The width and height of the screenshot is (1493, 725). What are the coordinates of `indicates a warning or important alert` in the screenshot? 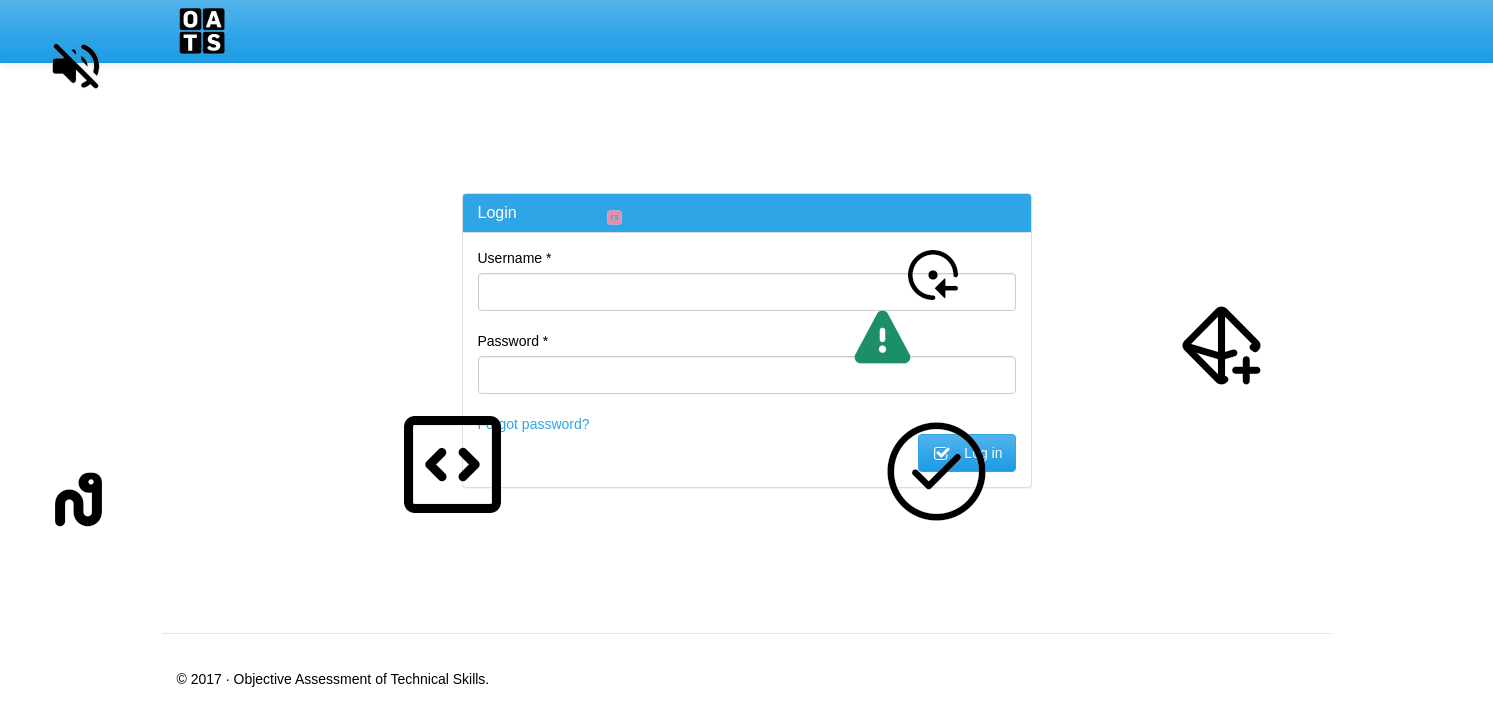 It's located at (882, 338).